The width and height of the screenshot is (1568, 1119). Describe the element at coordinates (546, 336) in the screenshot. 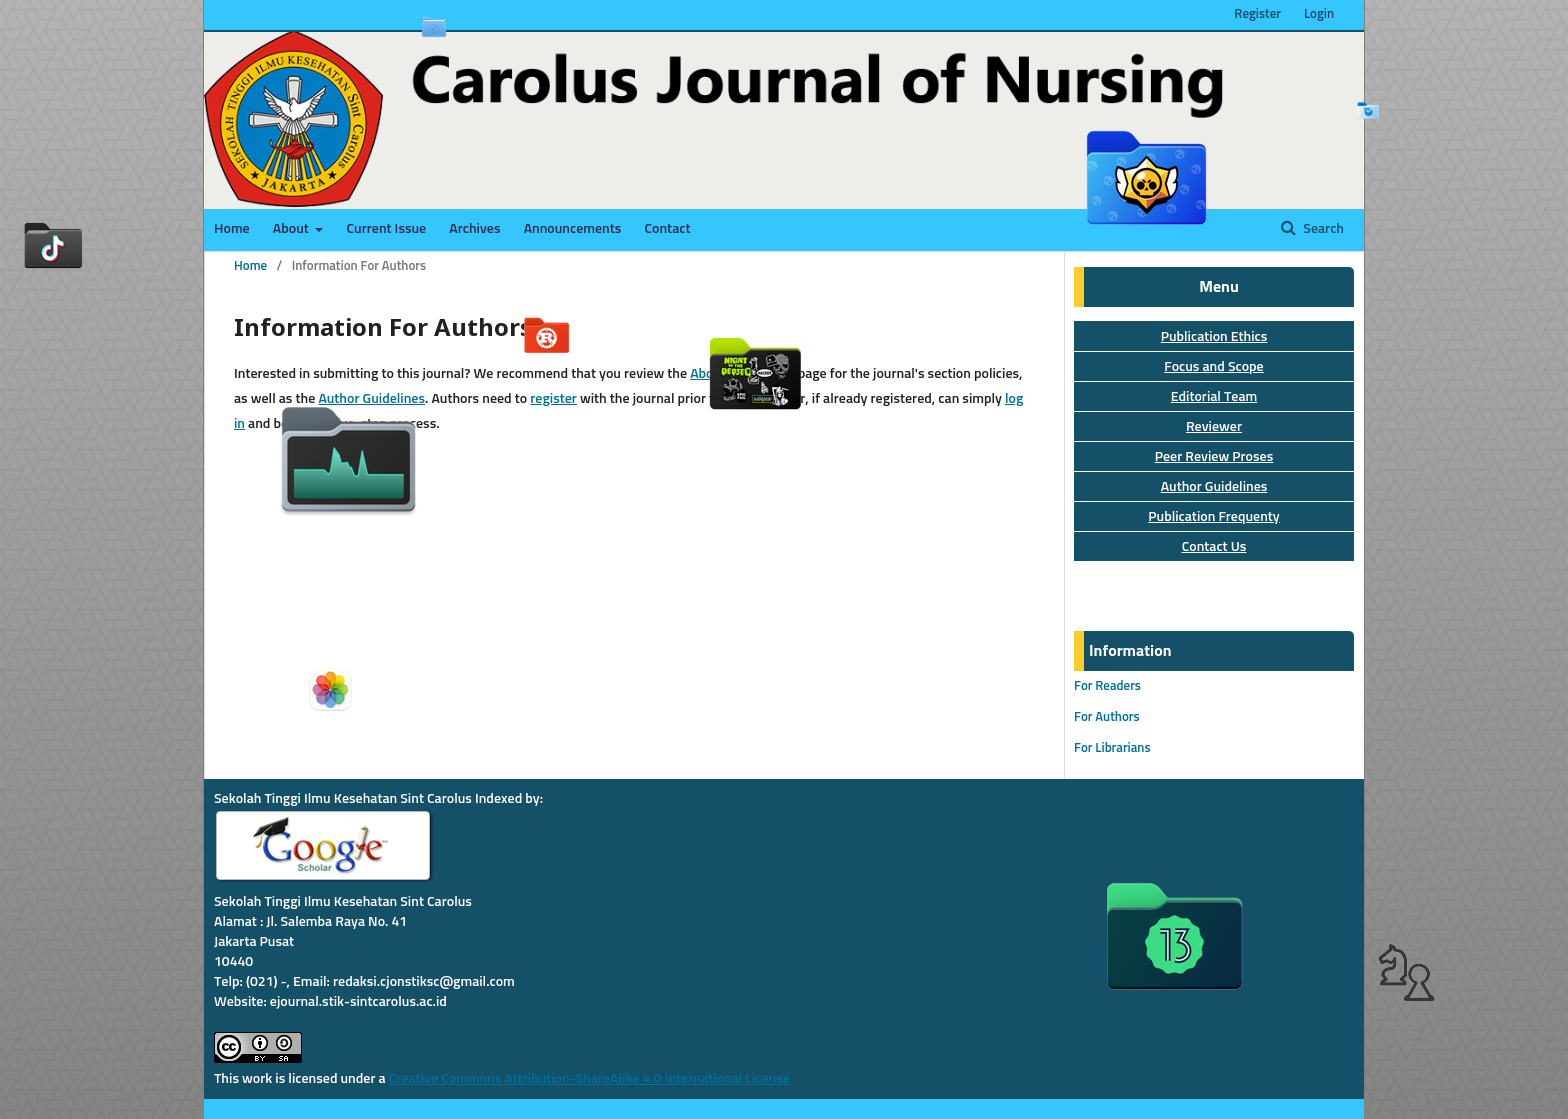

I see `open folder containing rust programming projects` at that location.